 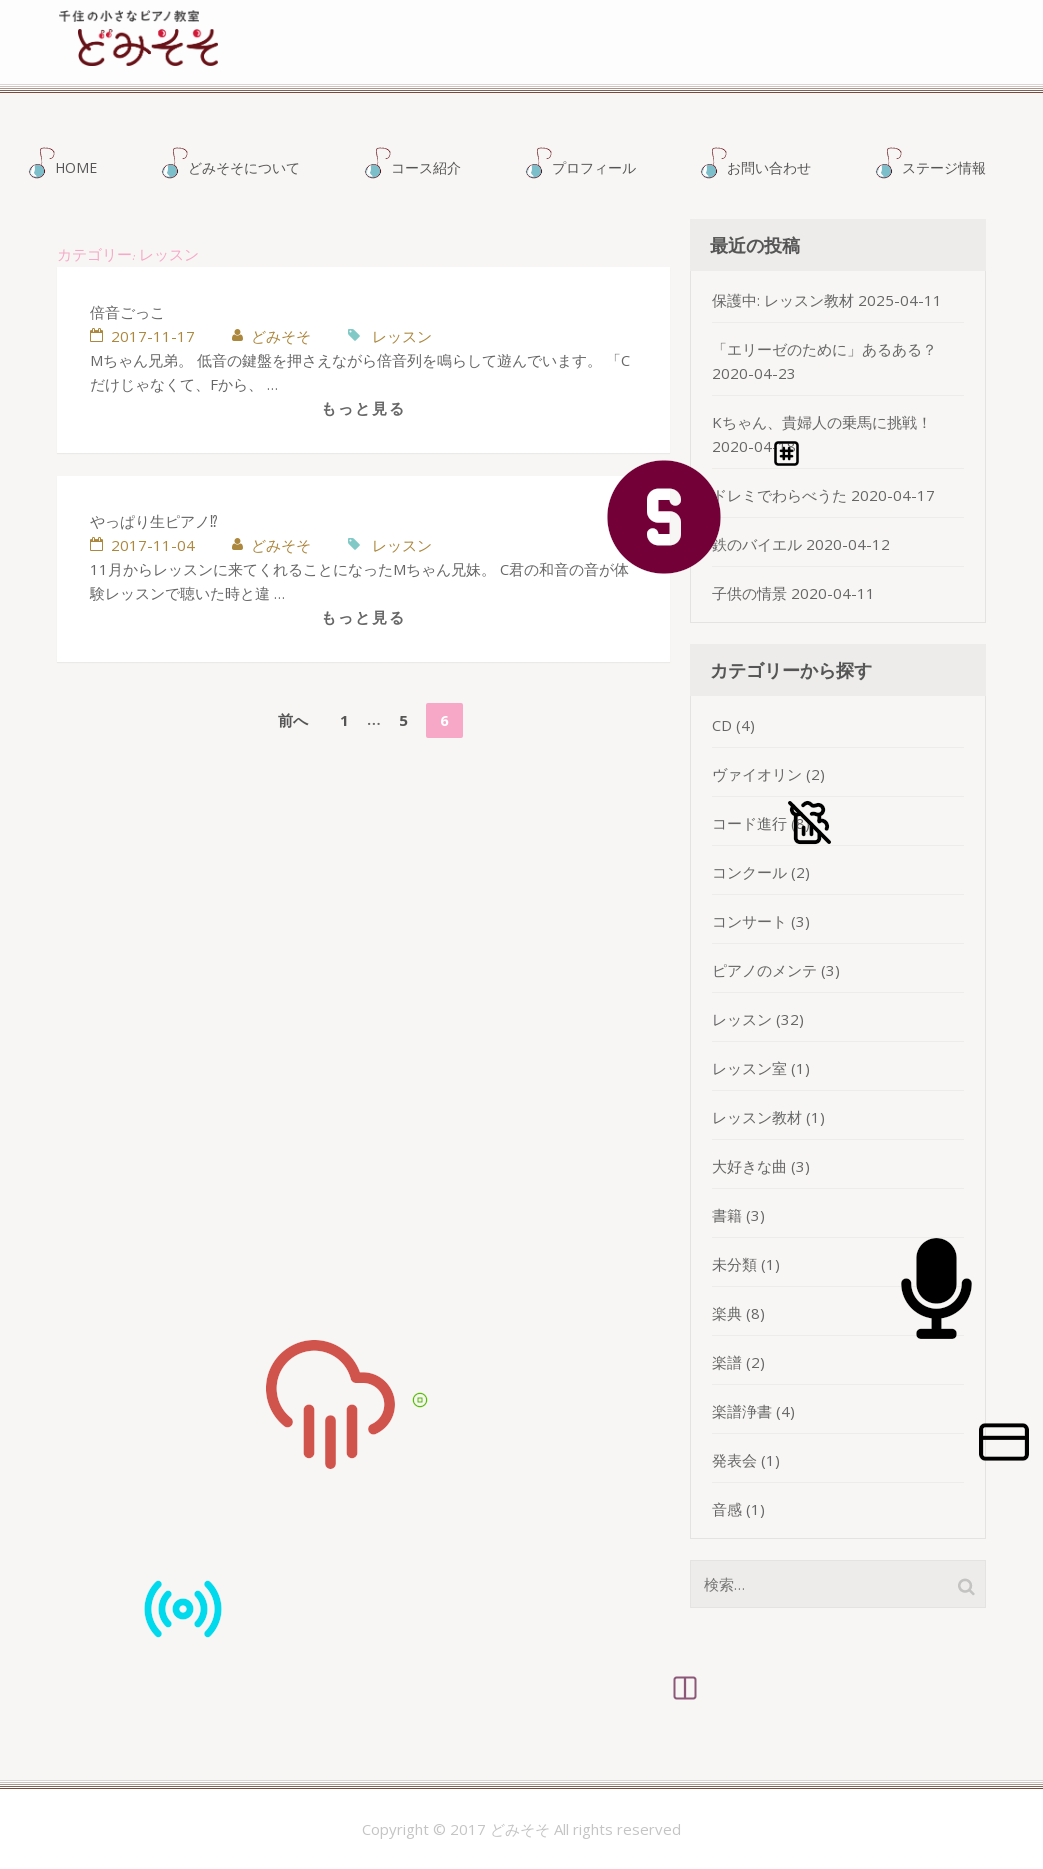 I want to click on indicates alcohol-free option or venue, so click(x=809, y=822).